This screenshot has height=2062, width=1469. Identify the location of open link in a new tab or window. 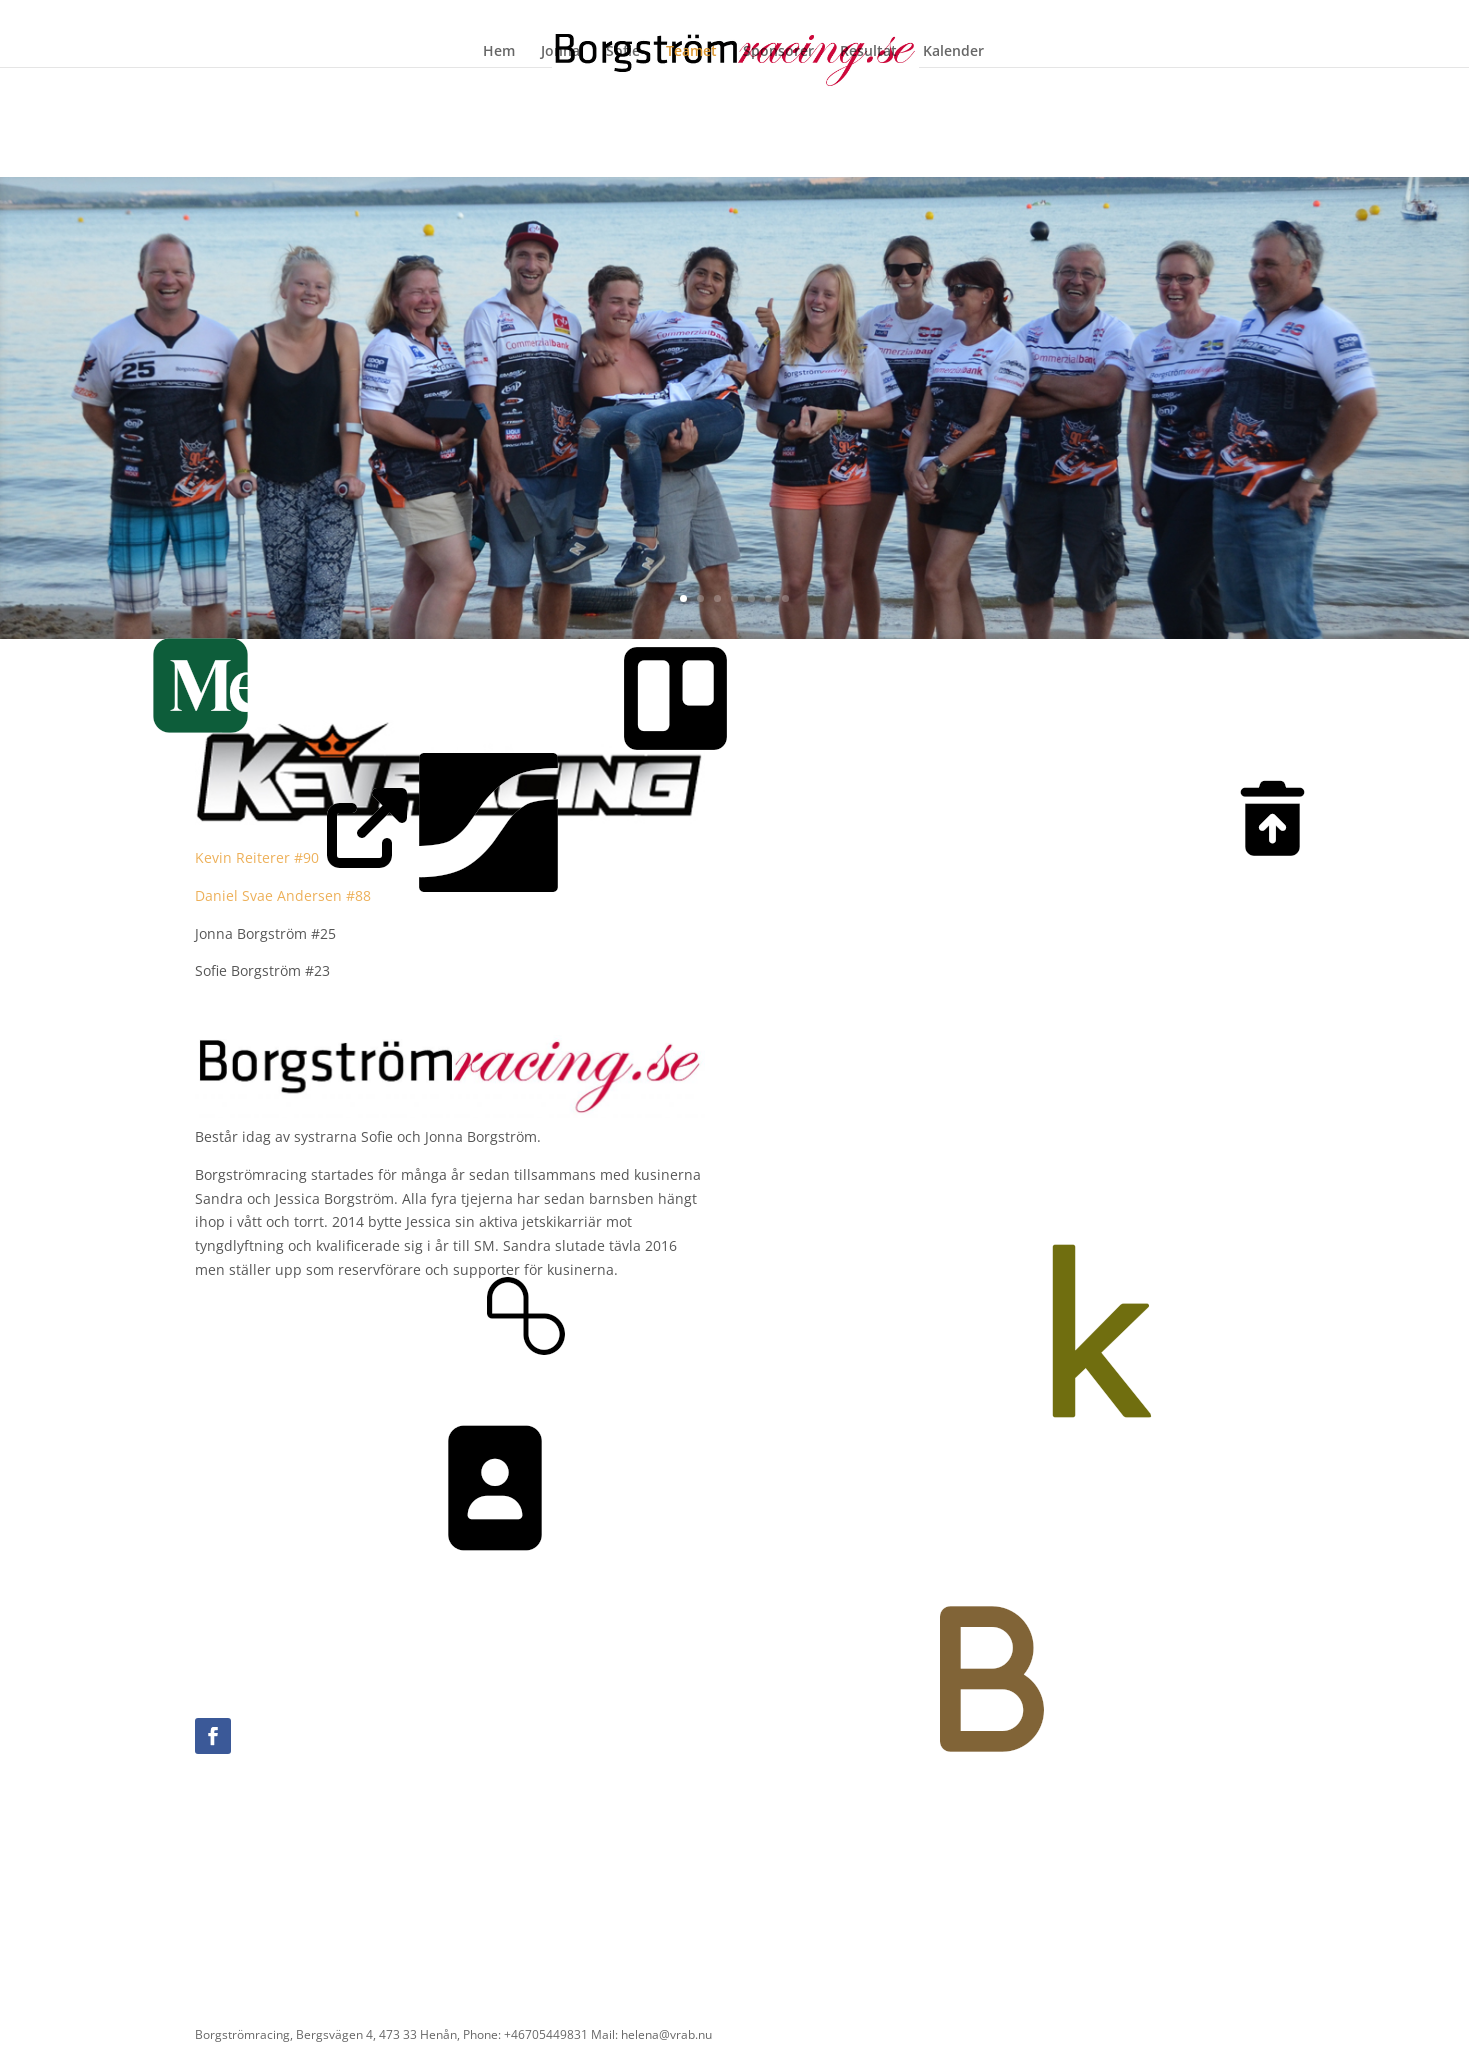
(367, 828).